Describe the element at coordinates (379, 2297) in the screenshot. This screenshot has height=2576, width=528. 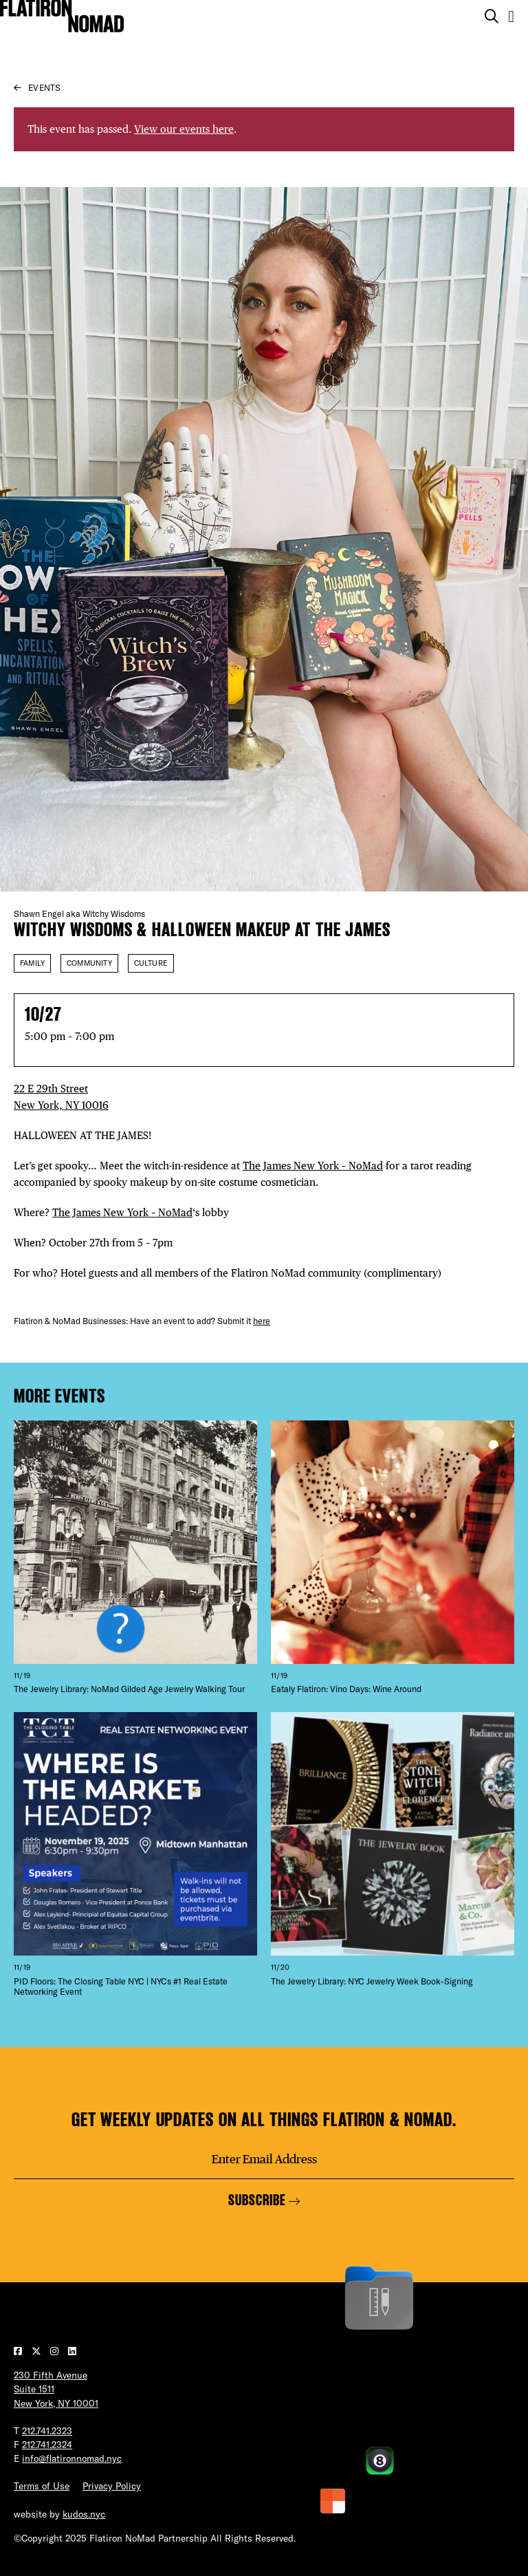
I see `open templates folder` at that location.